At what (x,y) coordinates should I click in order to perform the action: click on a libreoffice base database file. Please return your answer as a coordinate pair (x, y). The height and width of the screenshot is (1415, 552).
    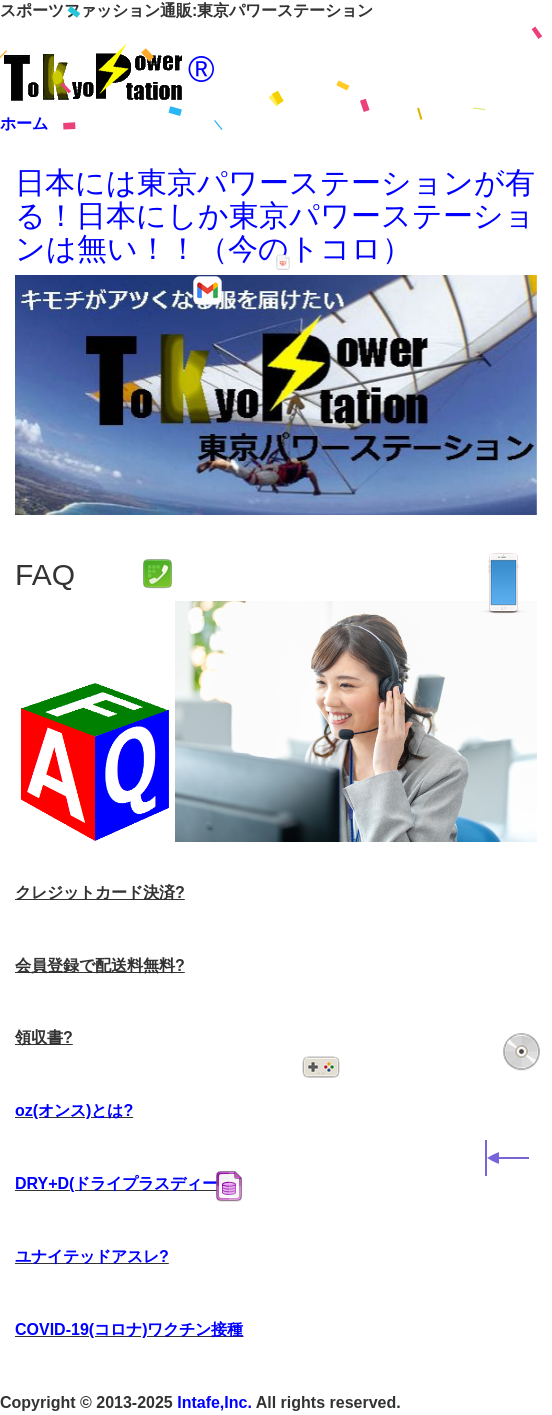
    Looking at the image, I should click on (229, 1186).